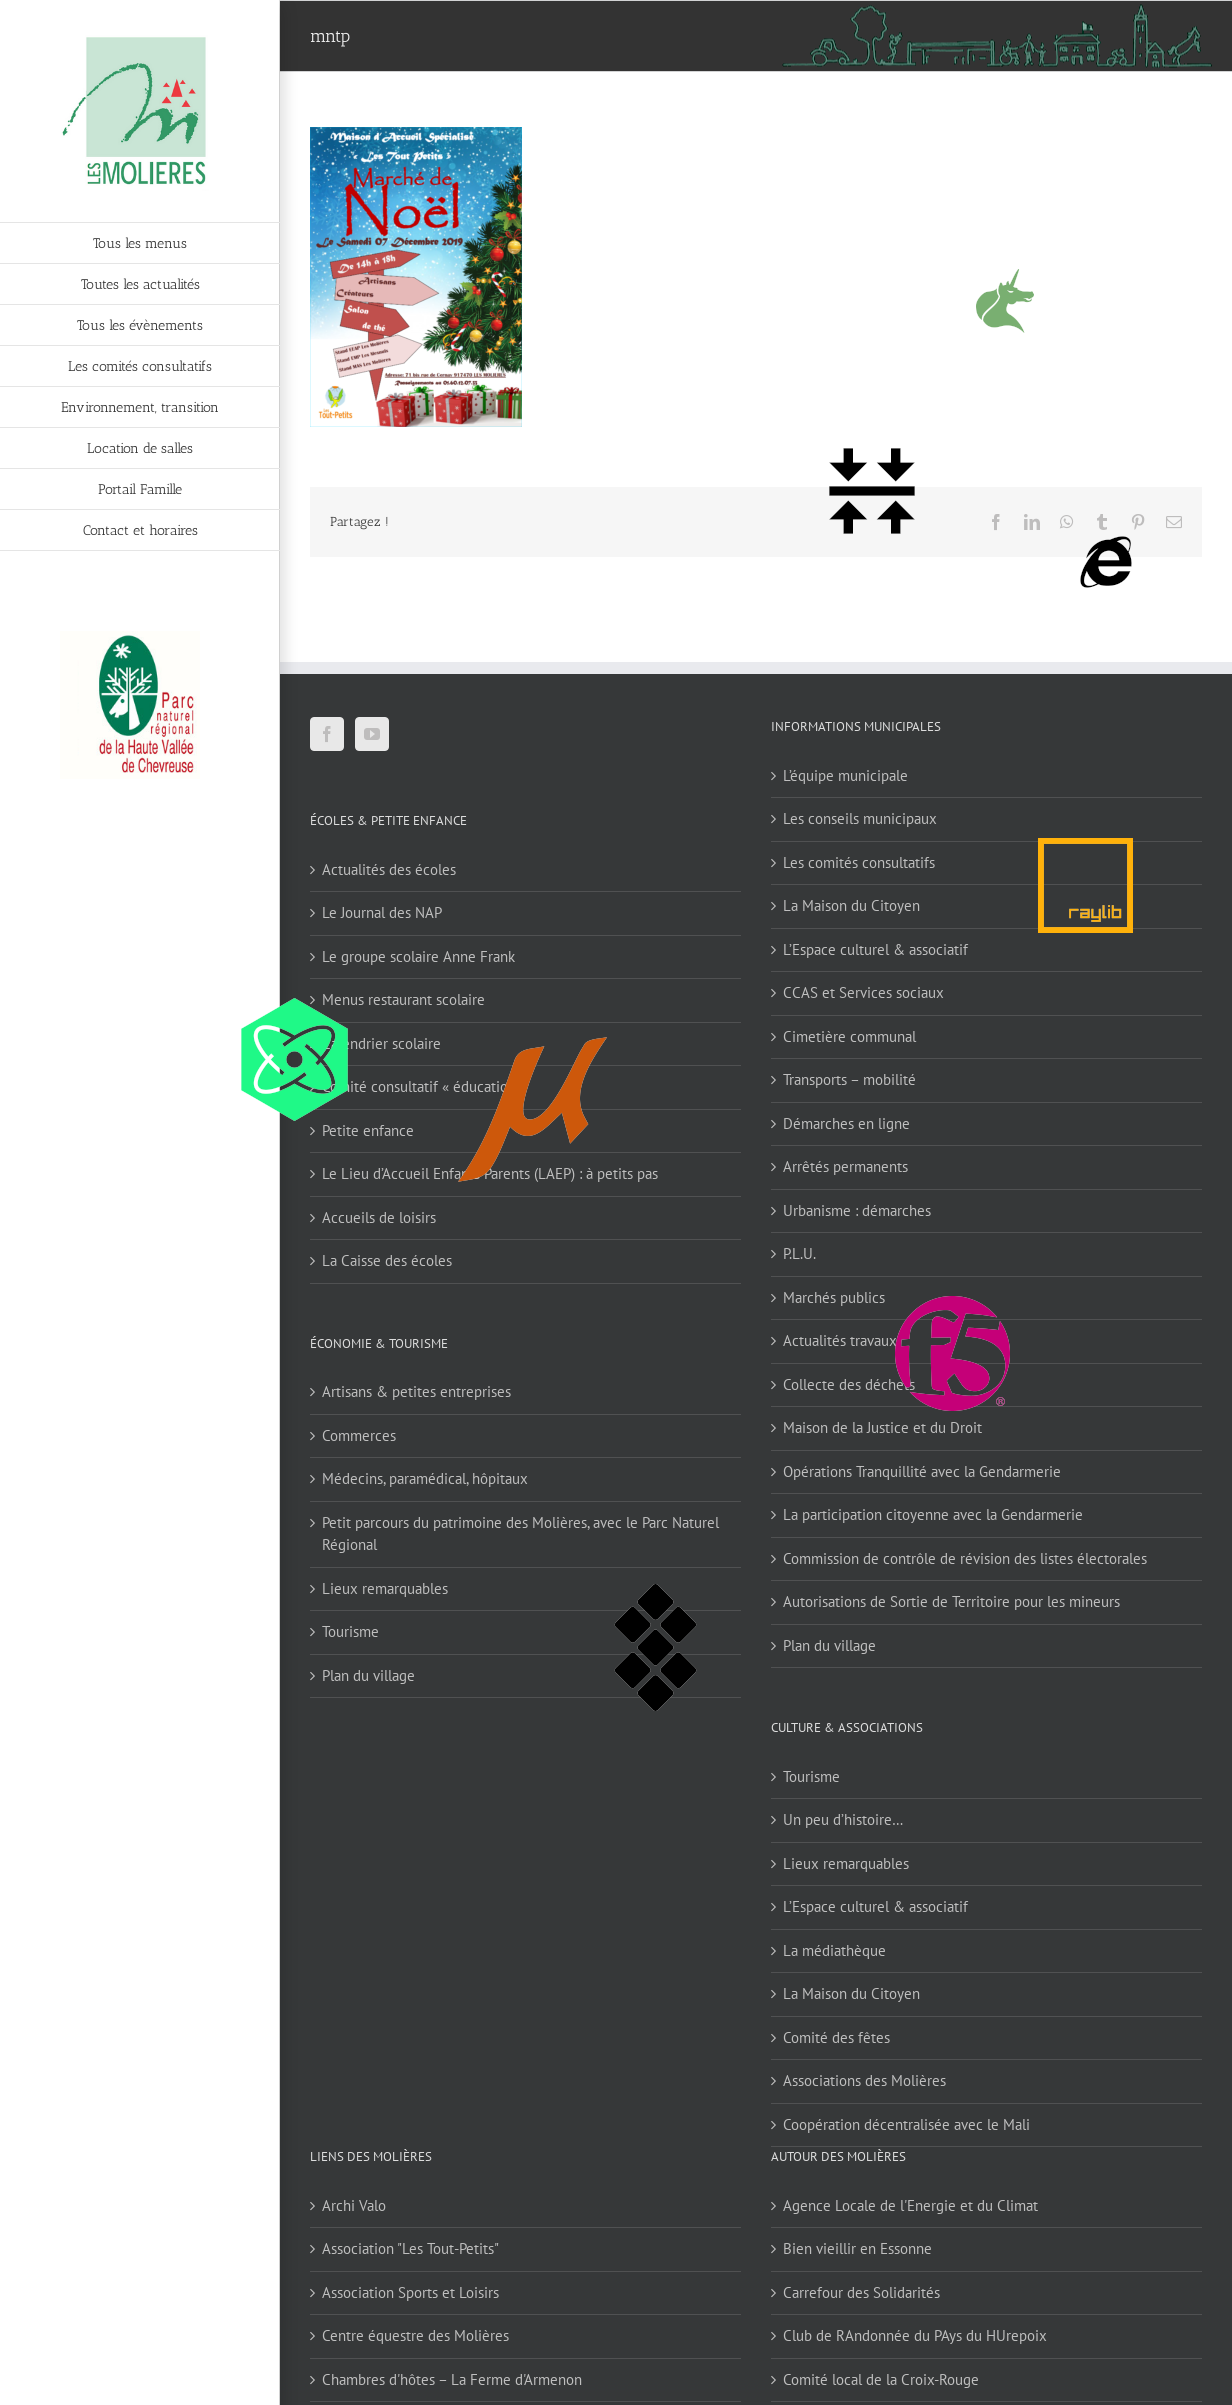 The image size is (1232, 2405). What do you see at coordinates (532, 1109) in the screenshot?
I see `open MicroStation application` at bounding box center [532, 1109].